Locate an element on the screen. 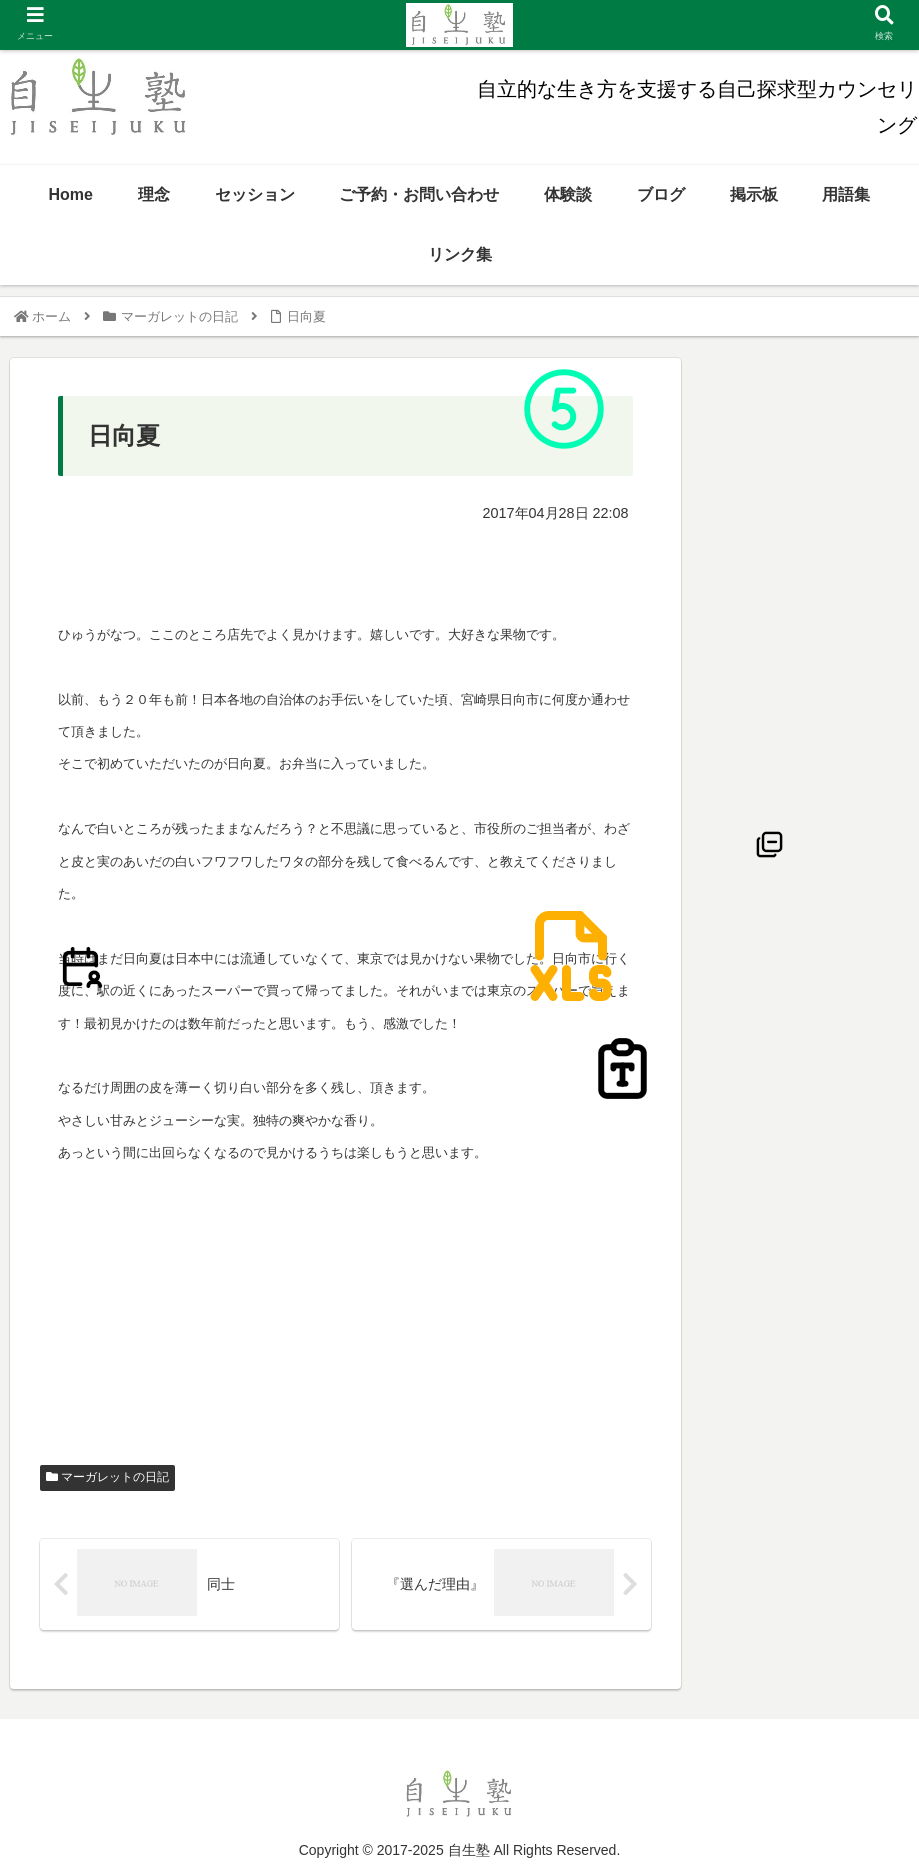 This screenshot has height=1872, width=919. remove an item from your library is located at coordinates (769, 844).